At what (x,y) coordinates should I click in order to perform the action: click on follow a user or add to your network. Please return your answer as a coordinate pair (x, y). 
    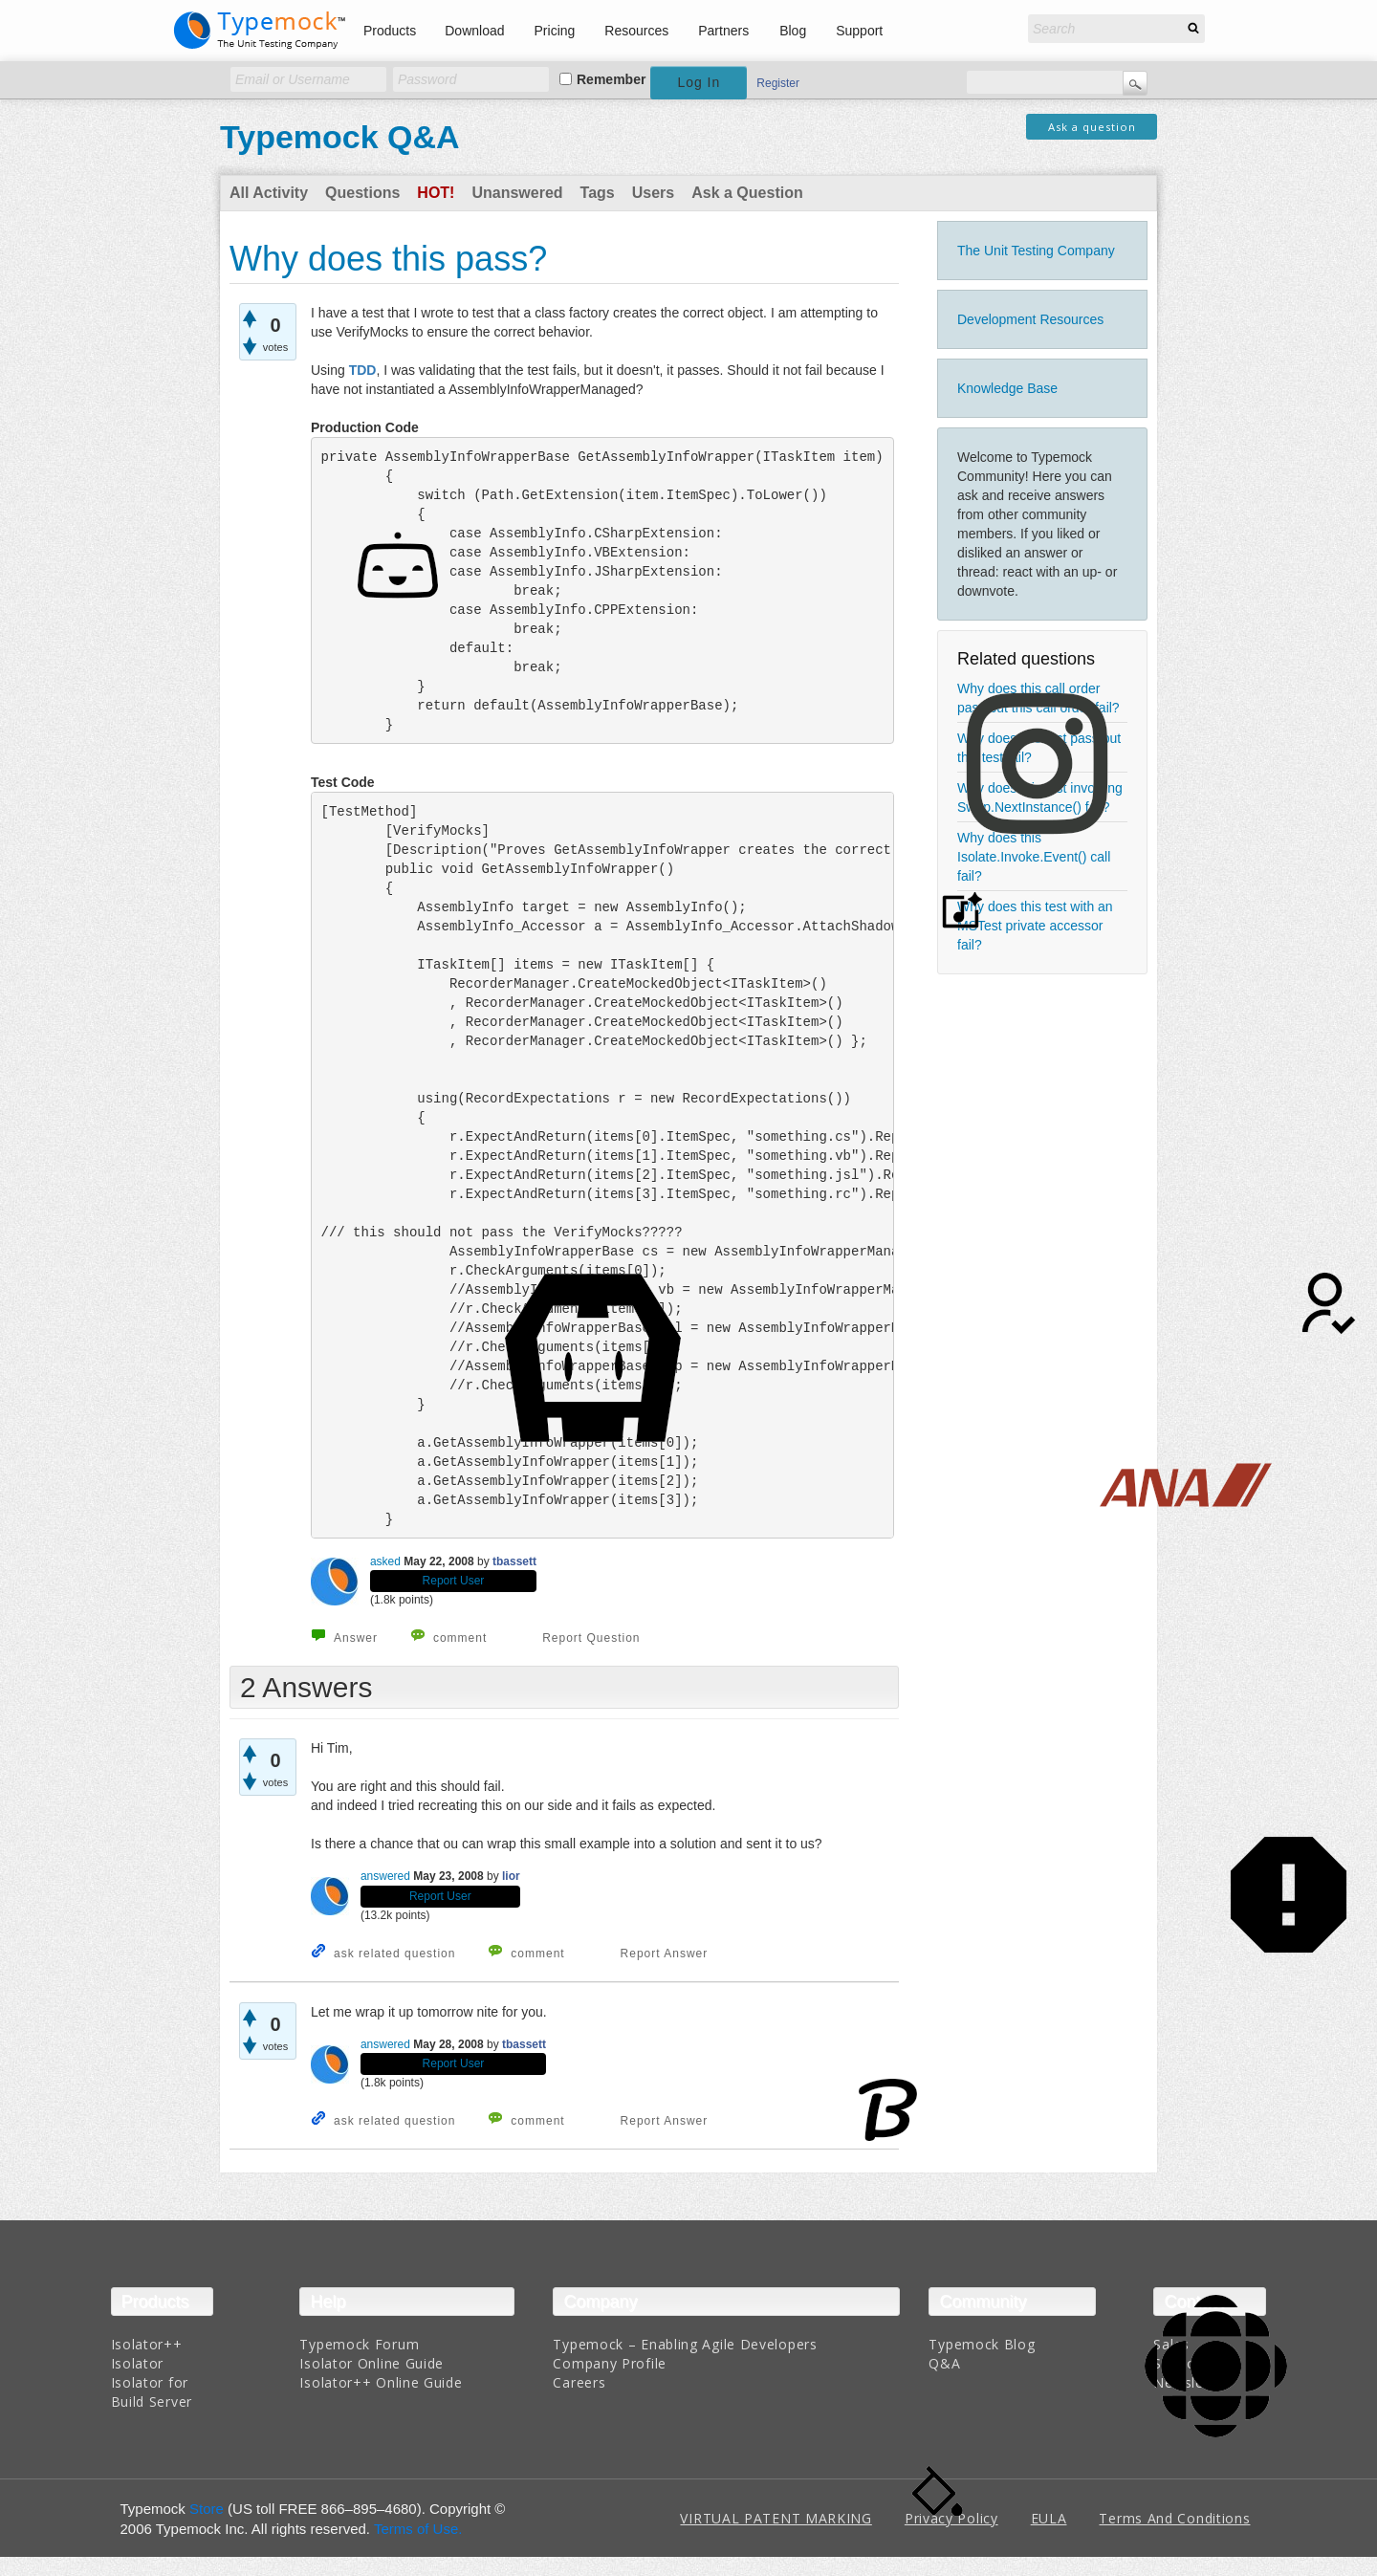
    Looking at the image, I should click on (1324, 1303).